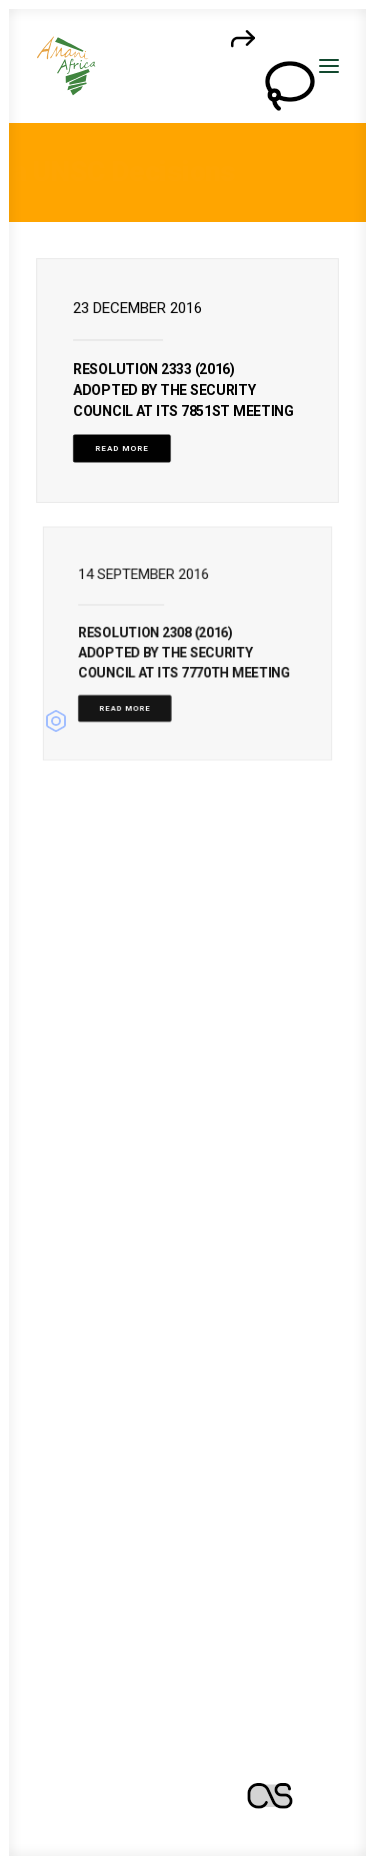  Describe the element at coordinates (290, 86) in the screenshot. I see `select an irregular area with freehand drawing` at that location.